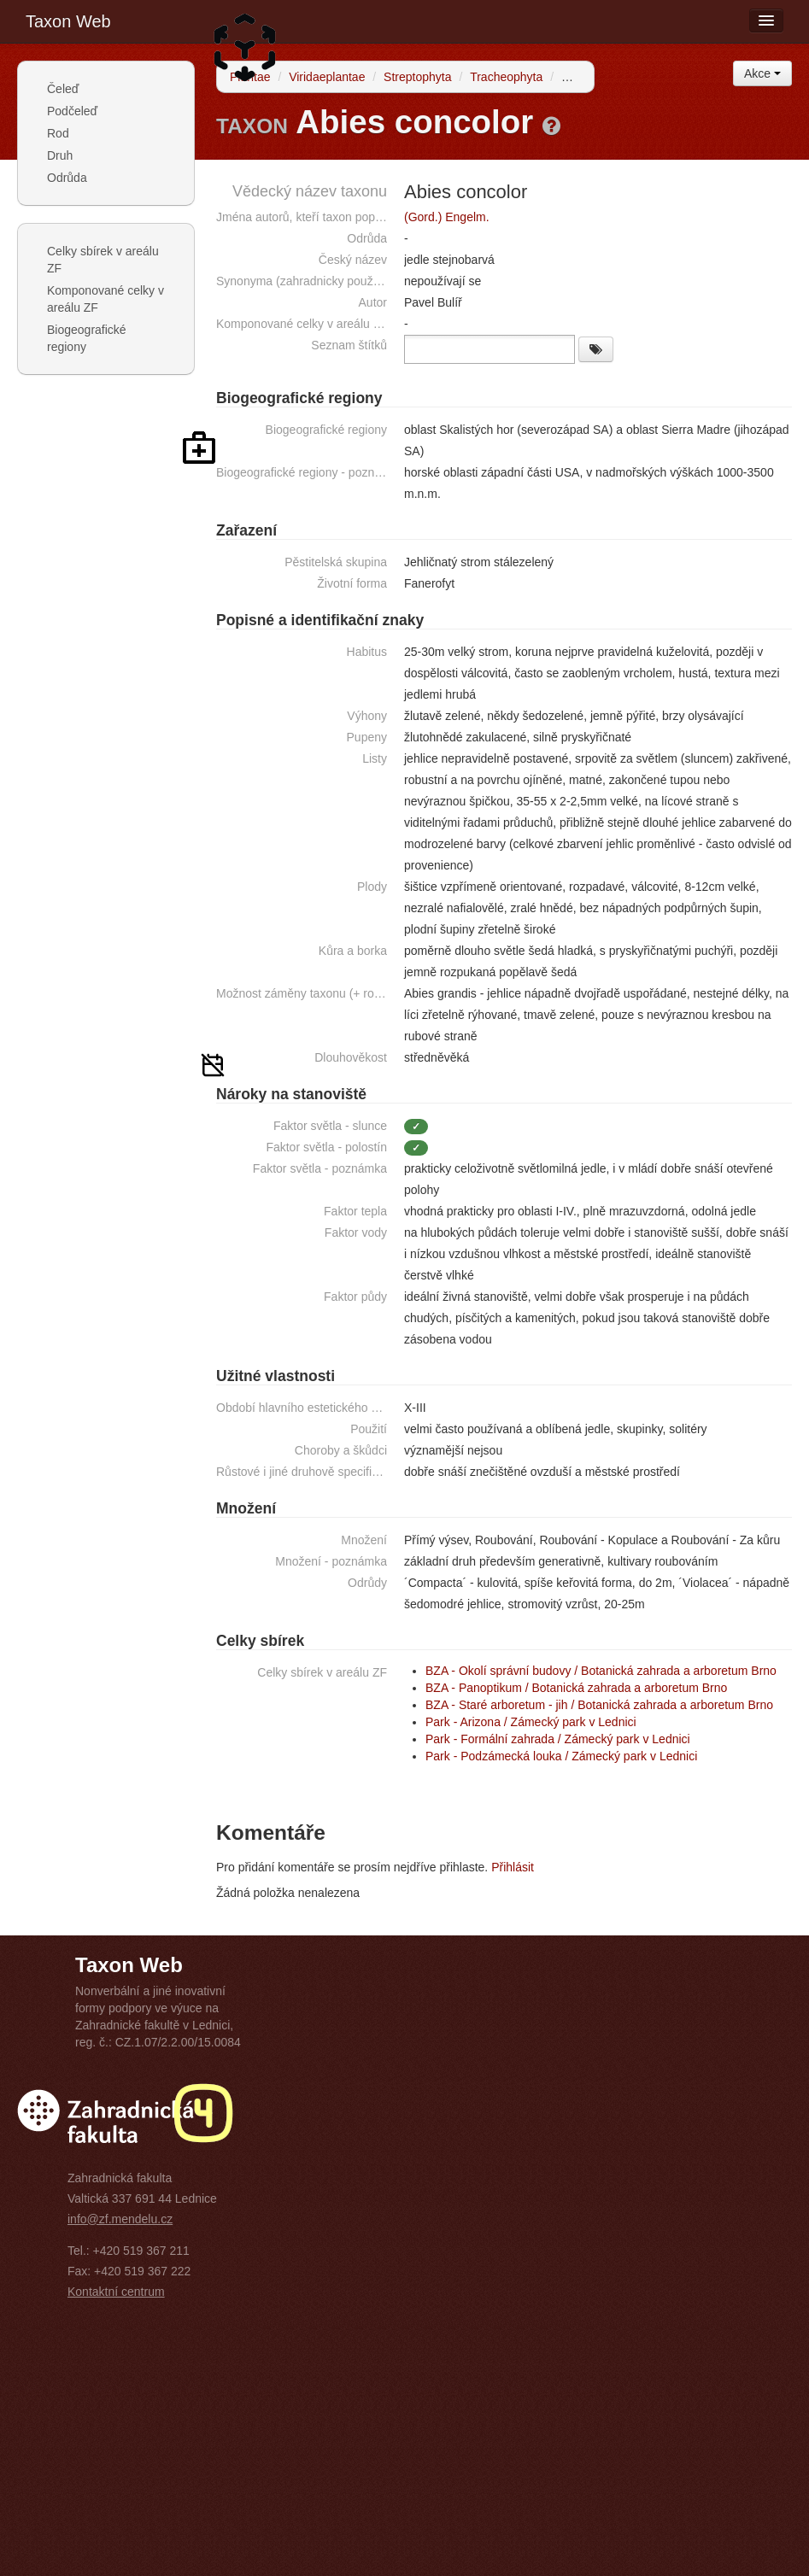 Image resolution: width=809 pixels, height=2576 pixels. What do you see at coordinates (203, 2113) in the screenshot?
I see `indicates step 4 in a multi-step process` at bounding box center [203, 2113].